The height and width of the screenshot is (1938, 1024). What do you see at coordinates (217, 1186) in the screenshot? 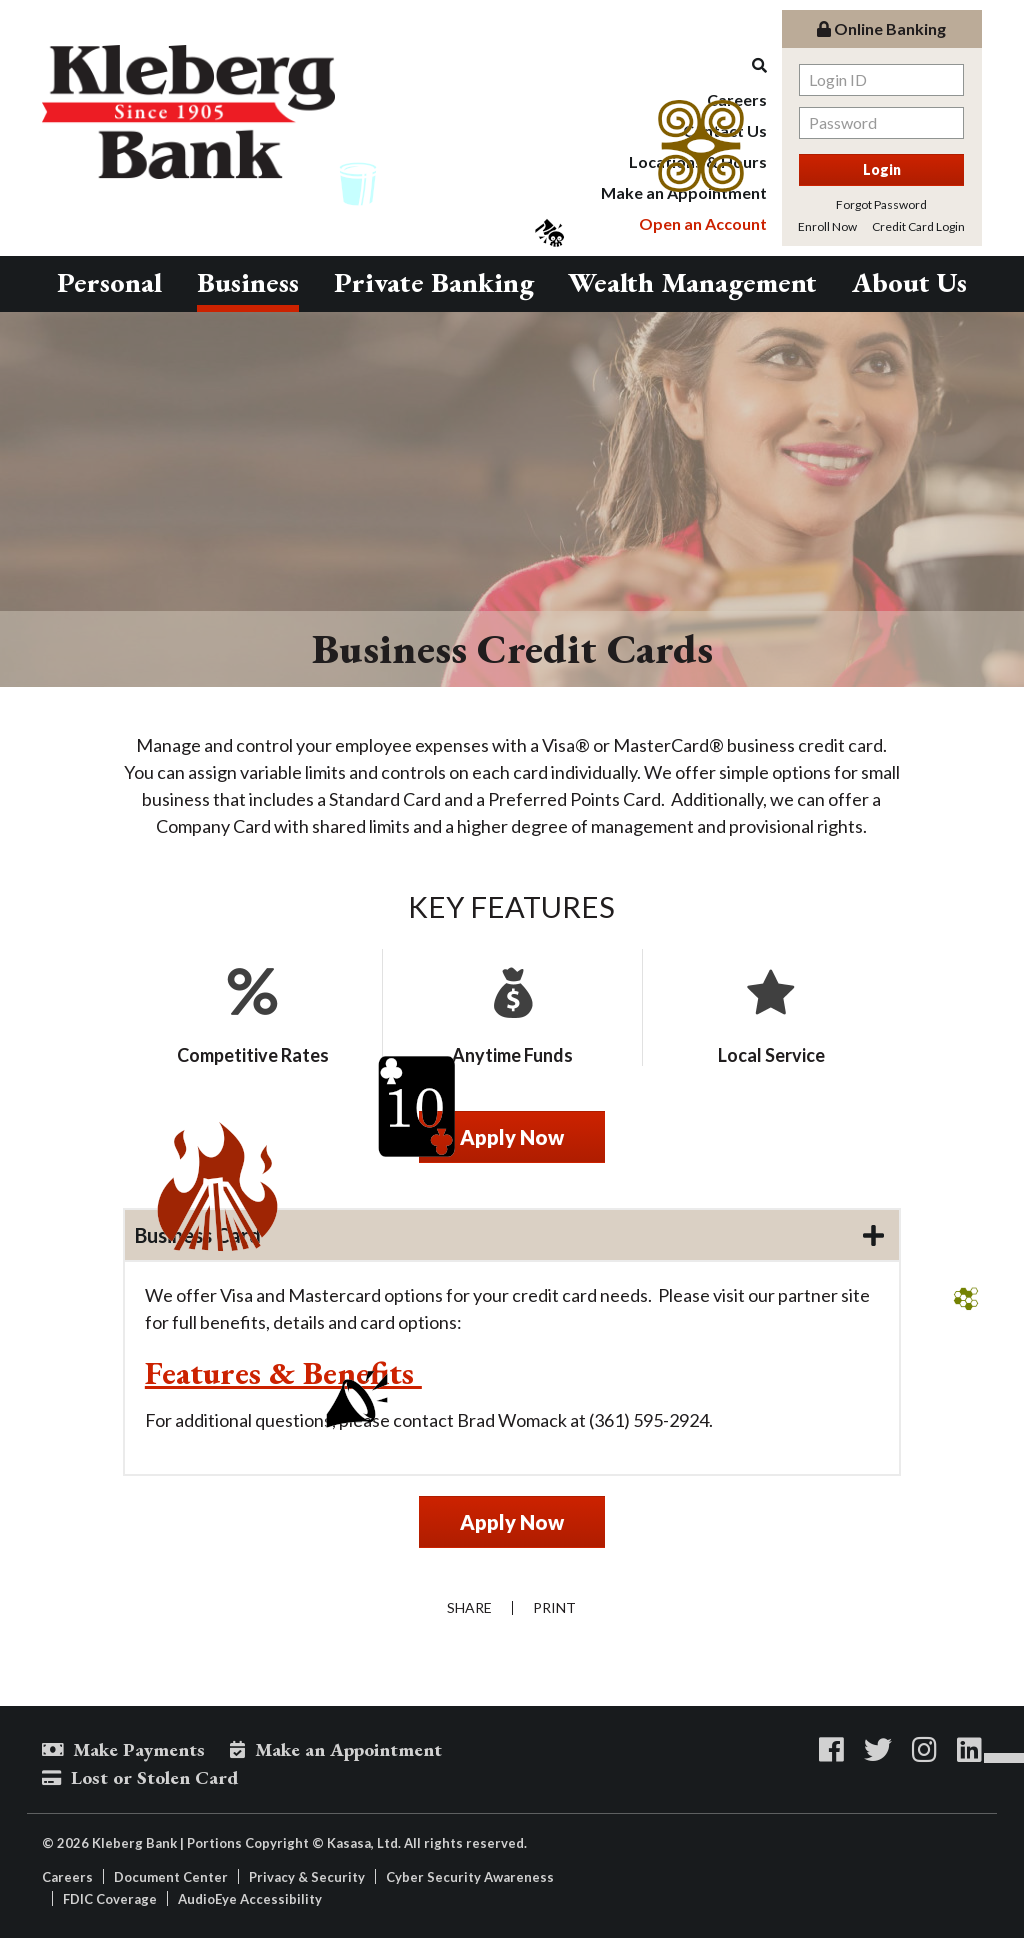
I see `indicates a pyre or bonfire game element` at bounding box center [217, 1186].